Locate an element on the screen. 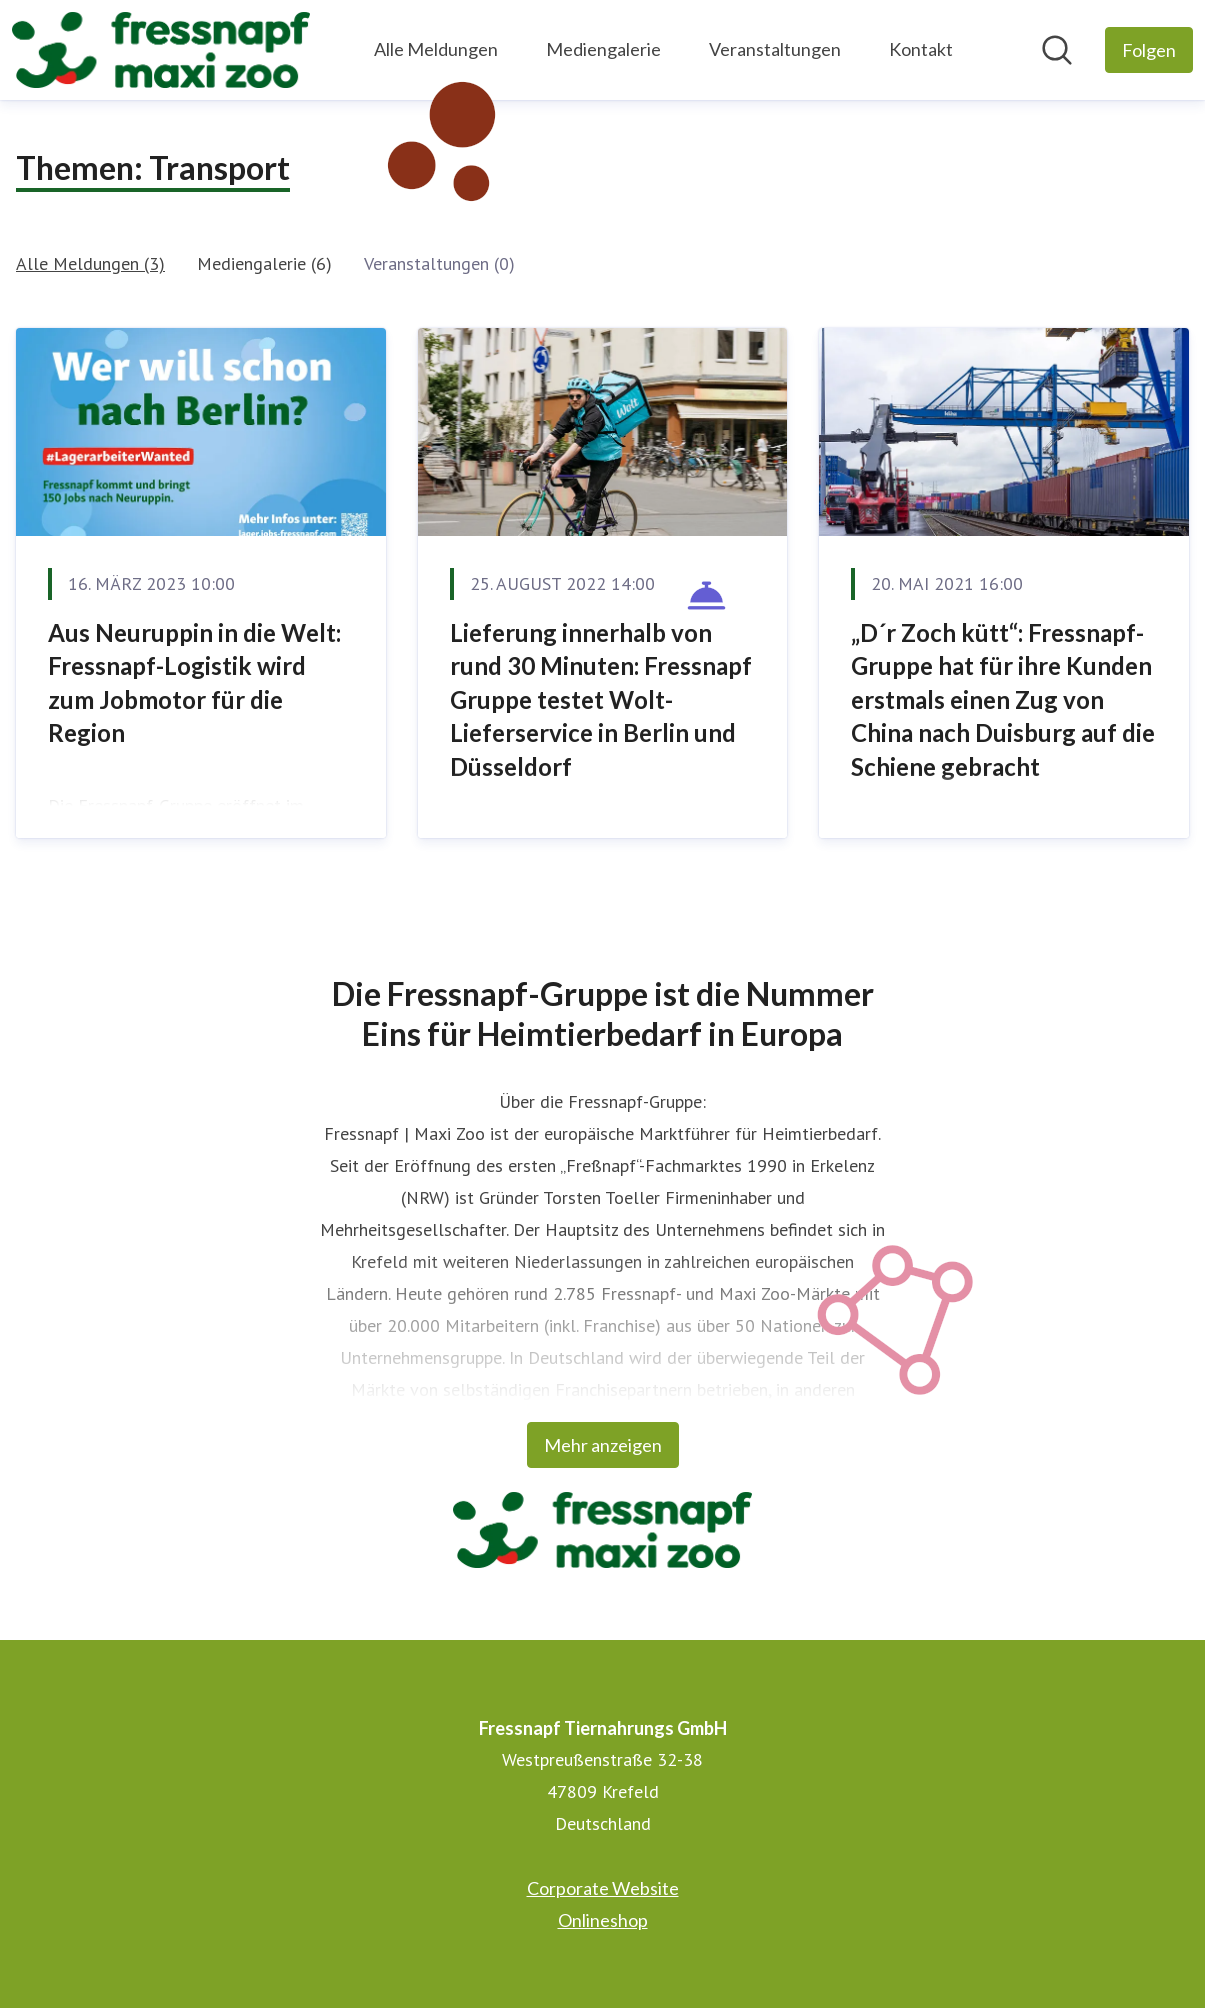 Image resolution: width=1205 pixels, height=2008 pixels. view bubble chart data visualization is located at coordinates (447, 141).